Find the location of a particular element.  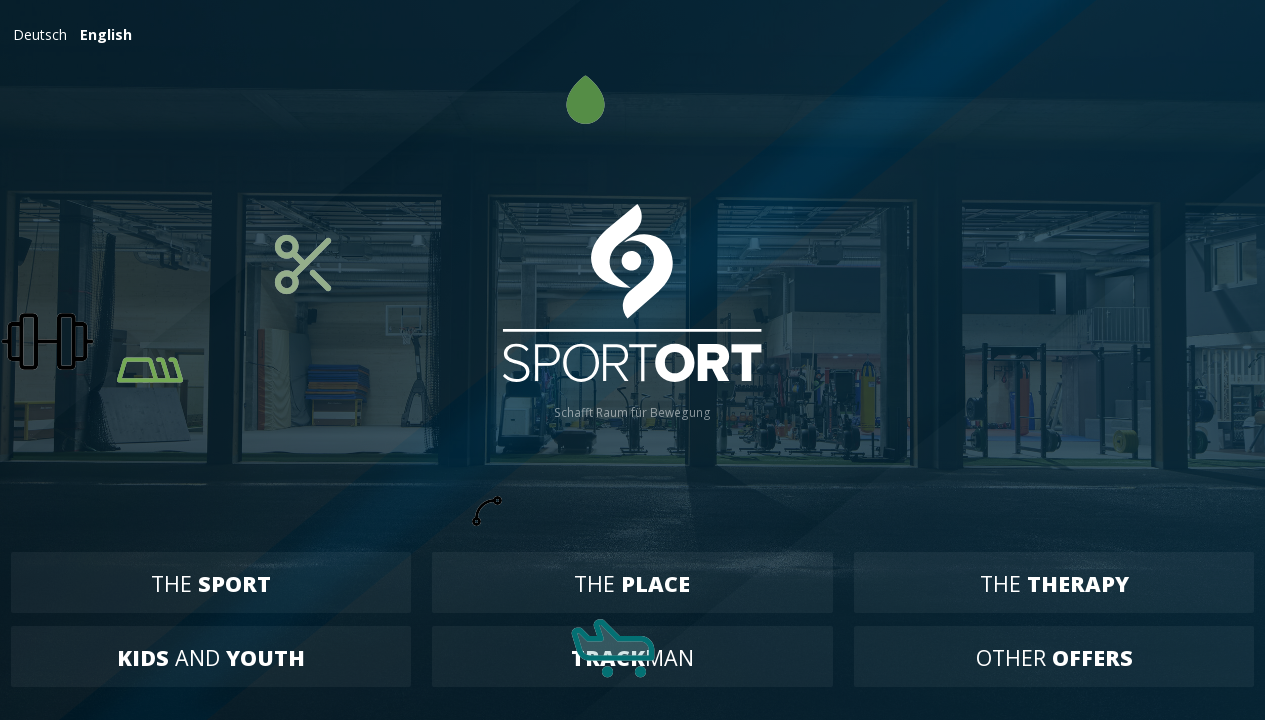

cut selected content is located at coordinates (304, 264).